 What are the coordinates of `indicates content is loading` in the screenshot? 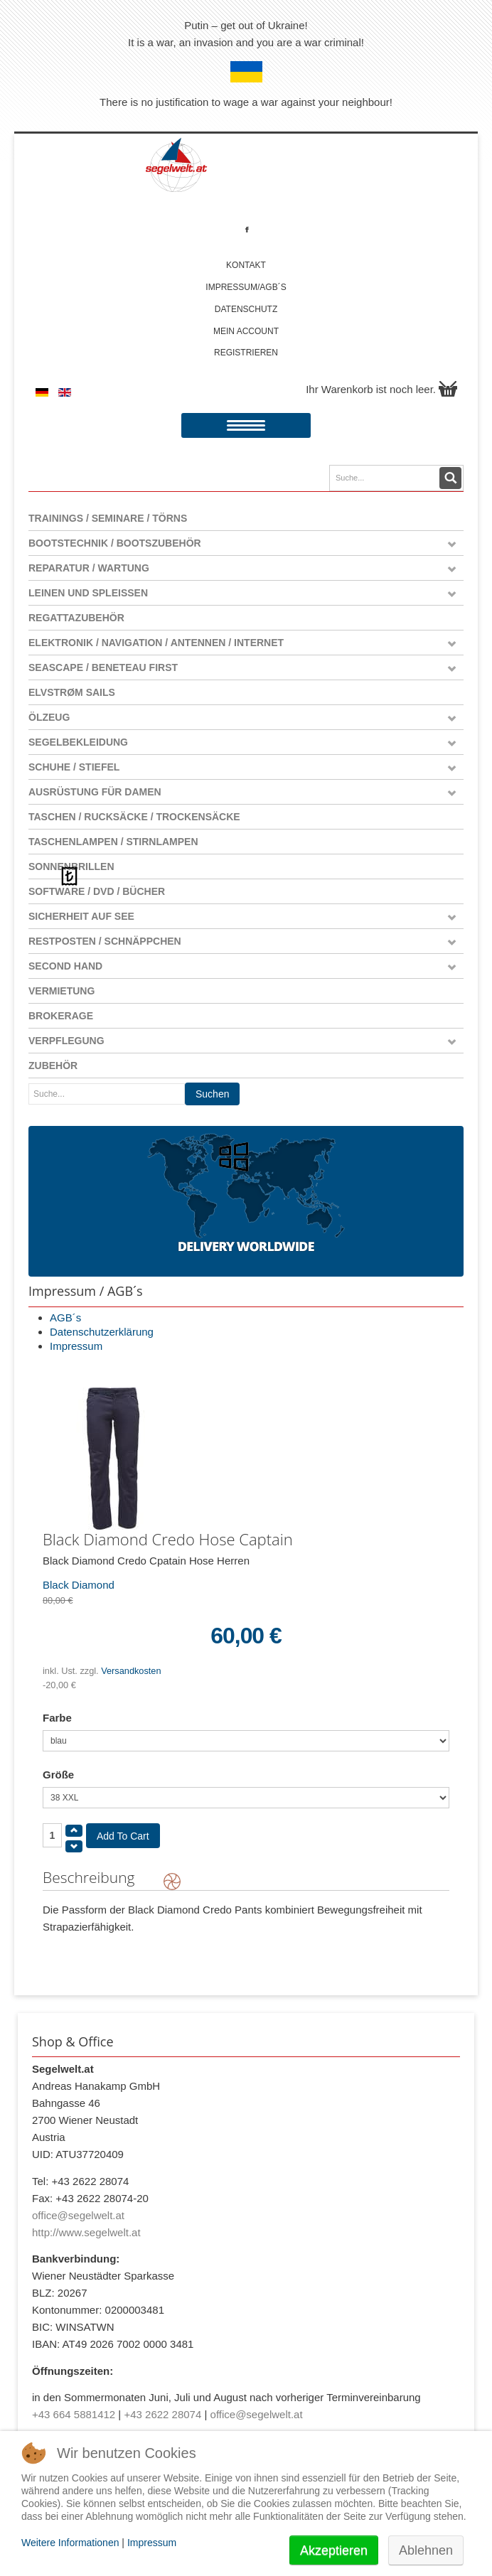 It's located at (172, 1882).